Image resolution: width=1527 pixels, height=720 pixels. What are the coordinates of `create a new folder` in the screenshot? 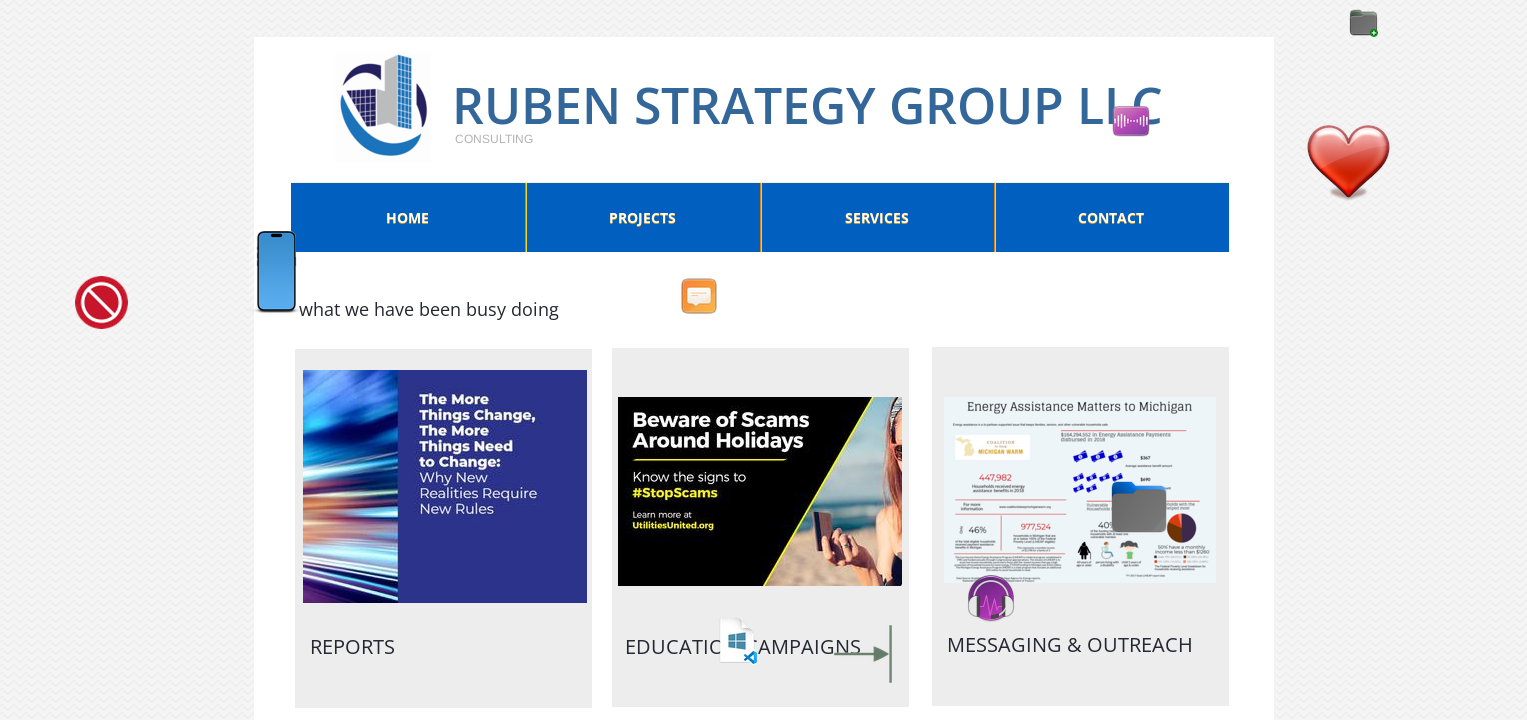 It's located at (1363, 22).